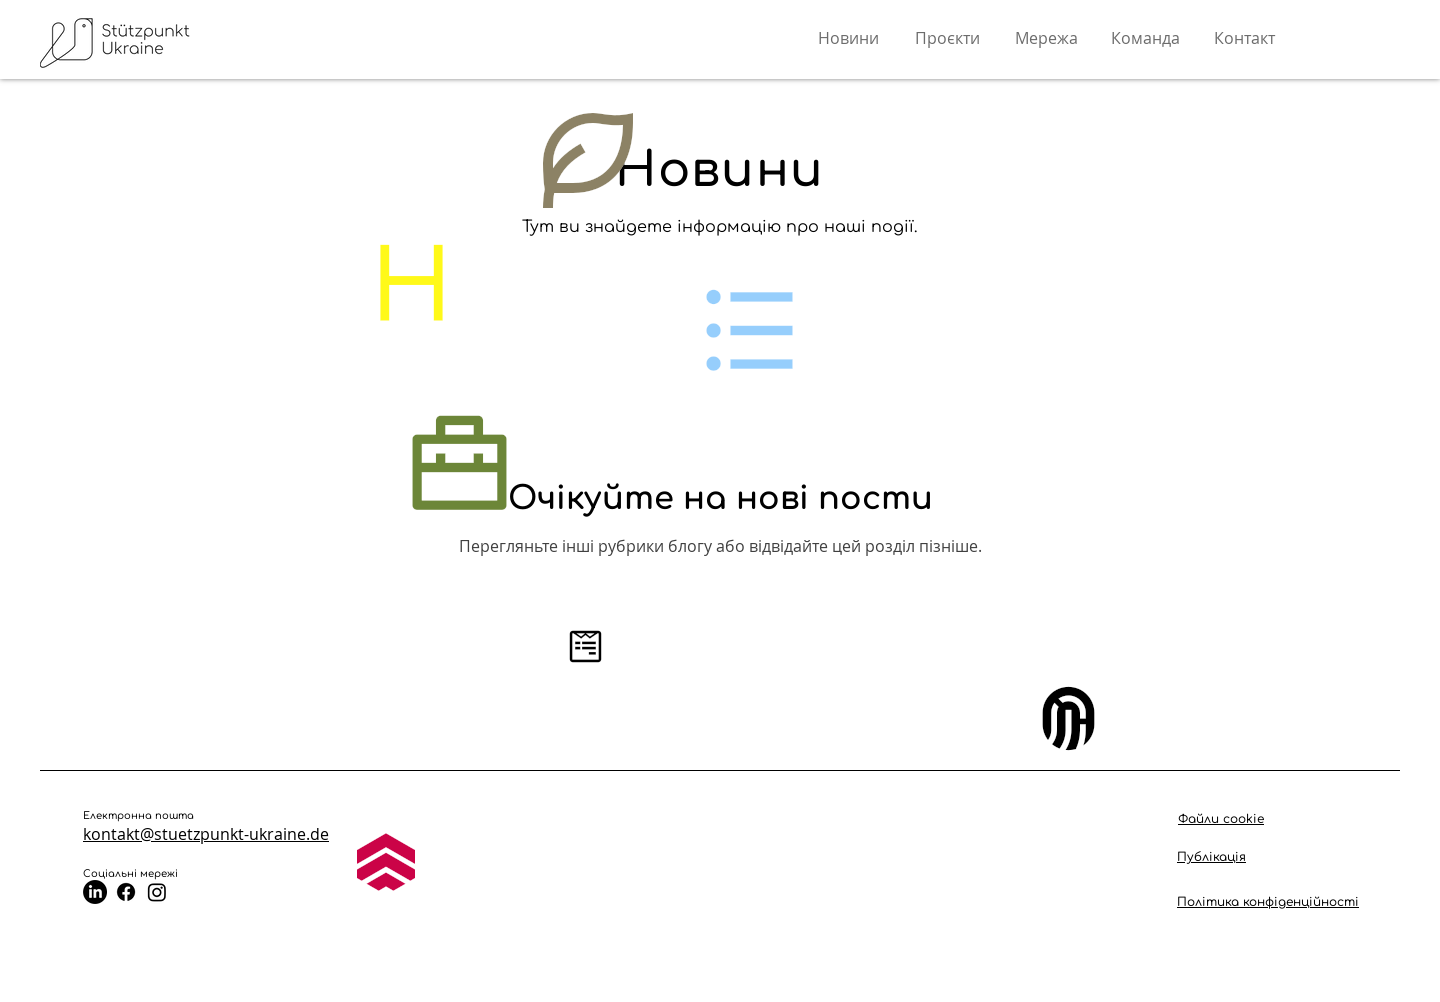  Describe the element at coordinates (588, 158) in the screenshot. I see `indicates eco-friendly or sustainable option` at that location.